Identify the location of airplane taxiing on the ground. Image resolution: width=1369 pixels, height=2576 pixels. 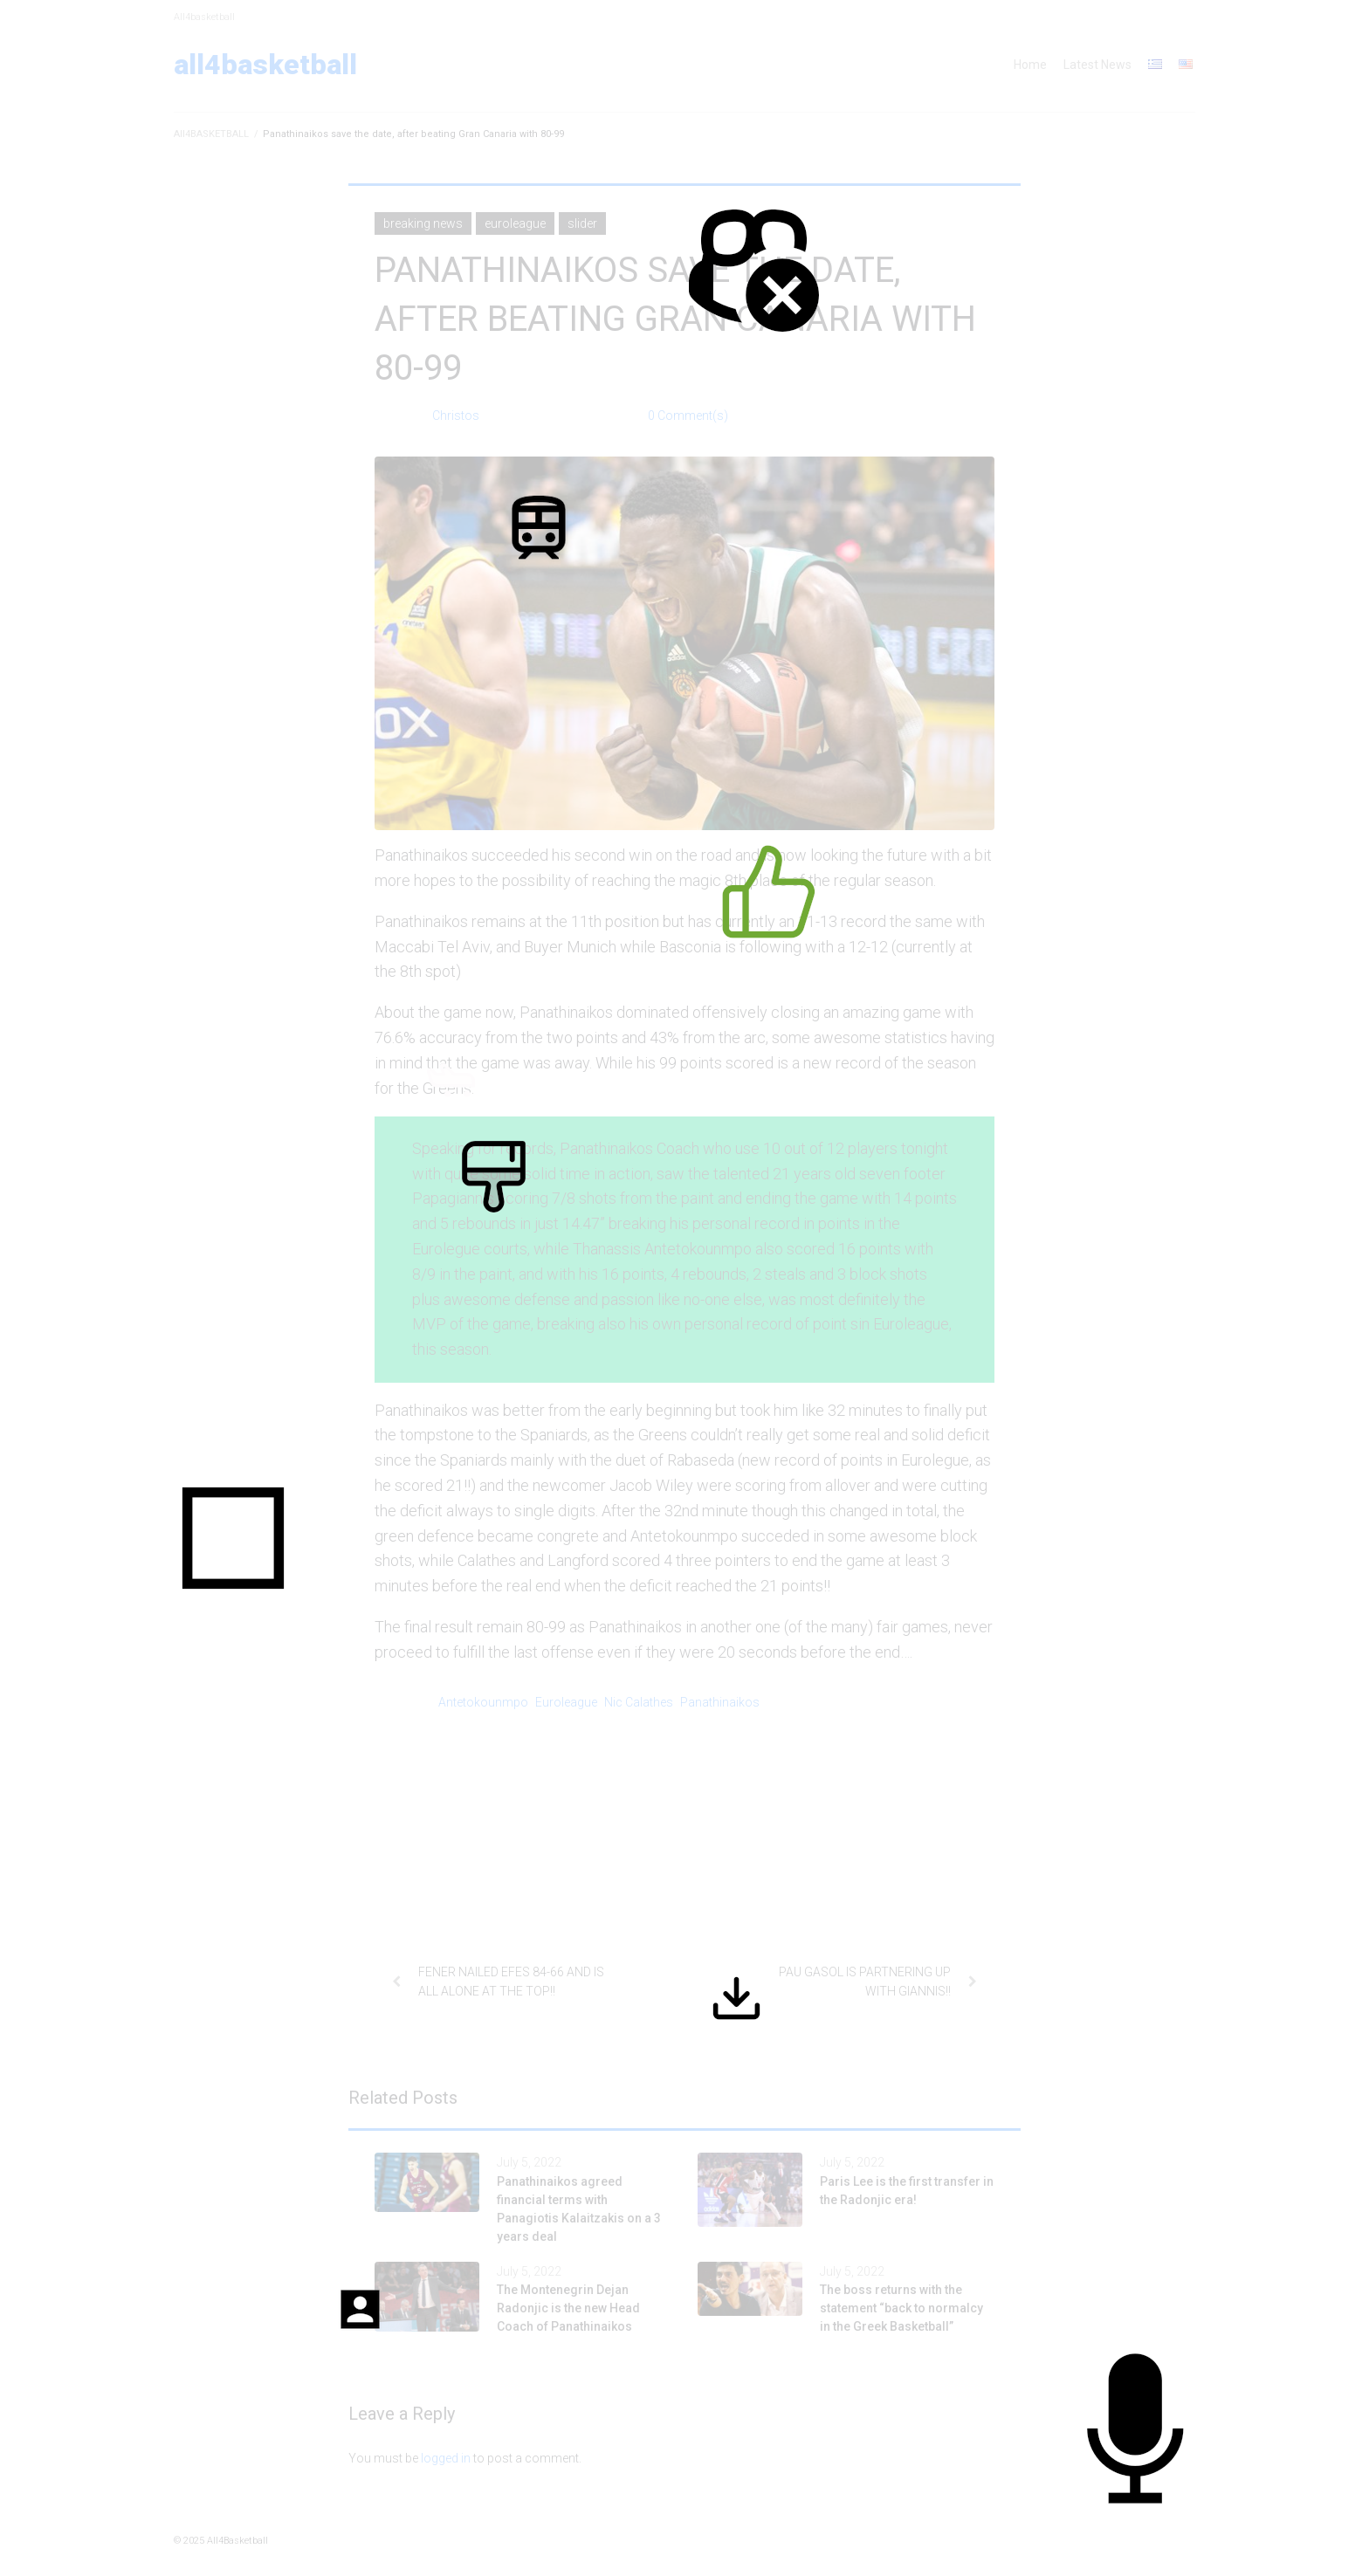
(451, 1079).